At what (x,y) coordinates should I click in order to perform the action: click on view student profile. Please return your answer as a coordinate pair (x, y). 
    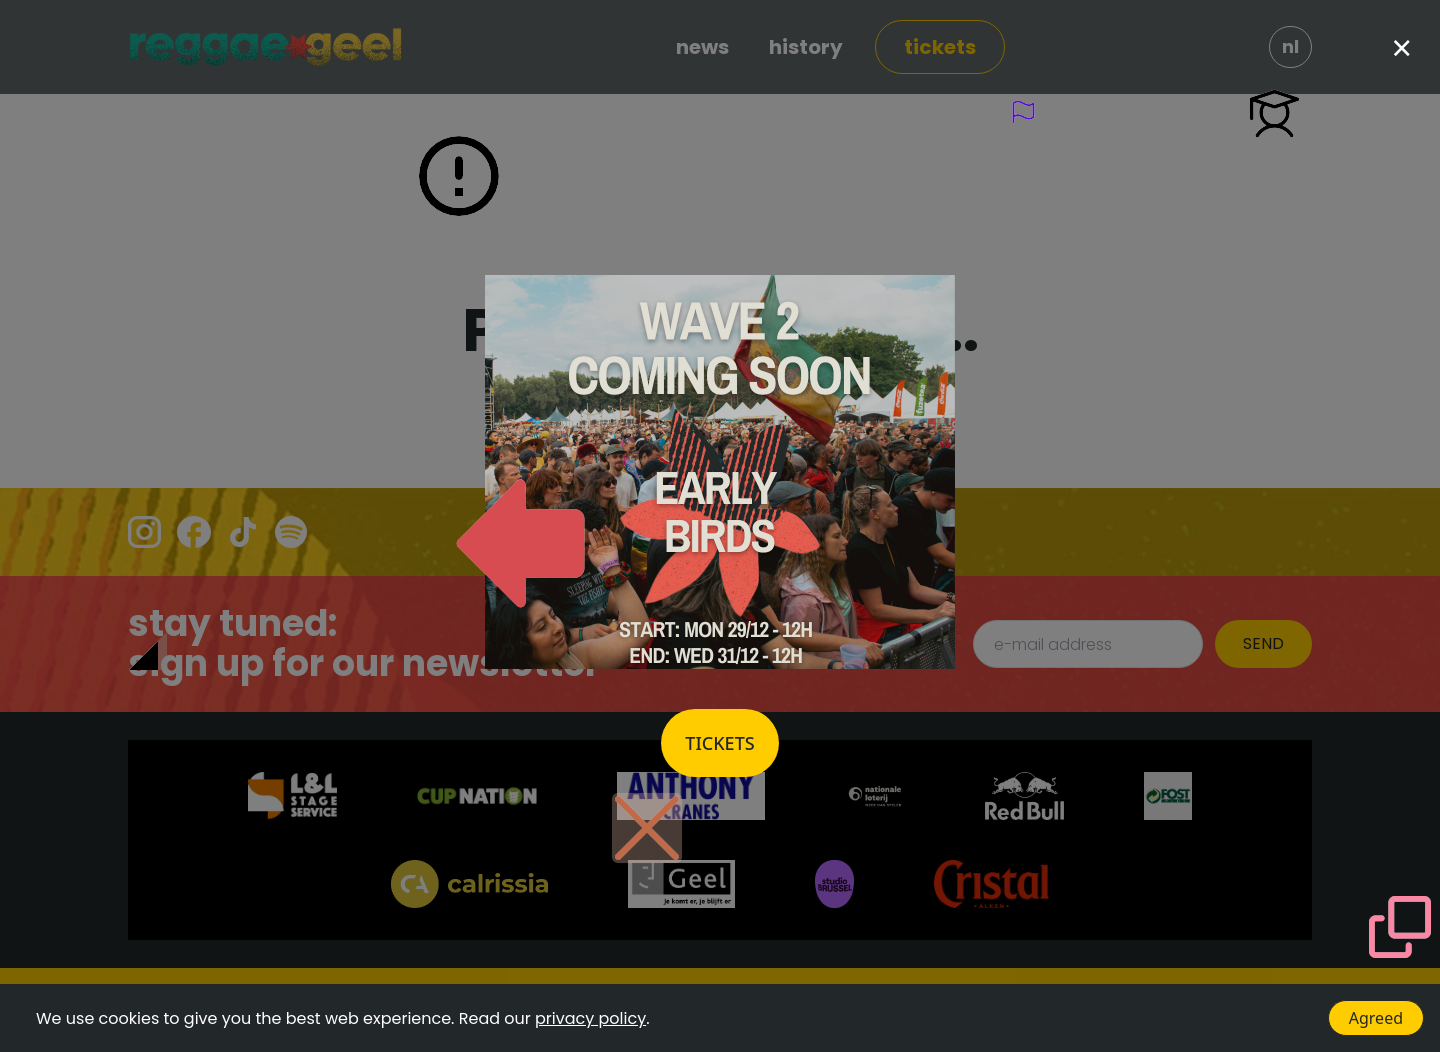
    Looking at the image, I should click on (1274, 114).